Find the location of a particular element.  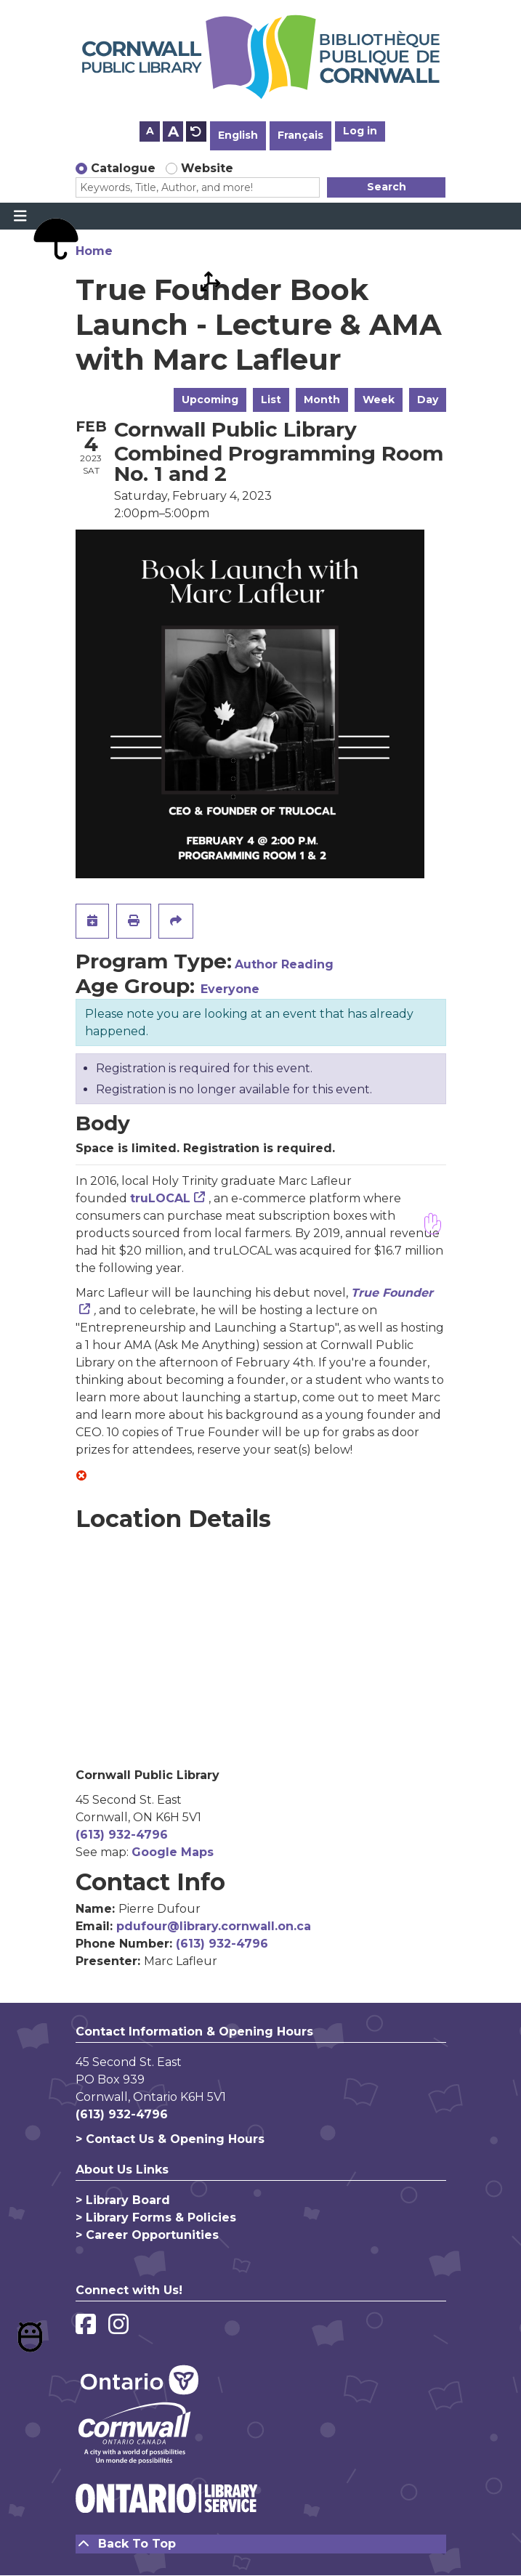

android device or system settings is located at coordinates (30, 2336).